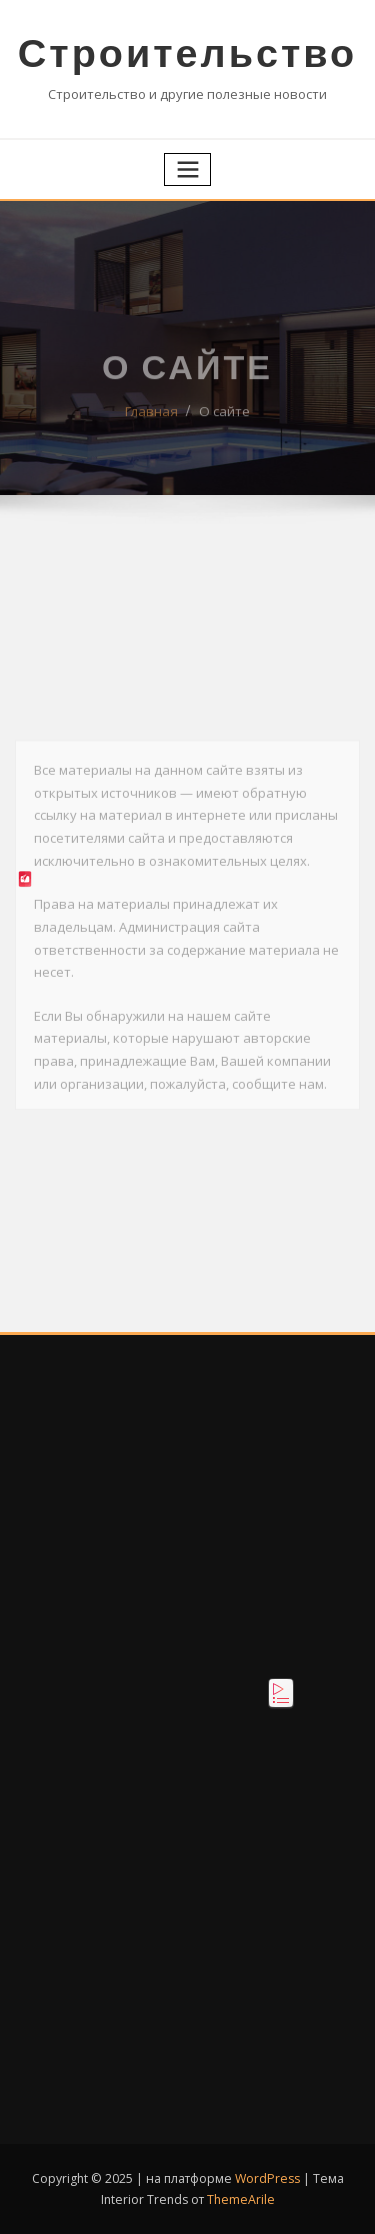 This screenshot has width=375, height=2234. What do you see at coordinates (281, 1693) in the screenshot?
I see `open a playlist file` at bounding box center [281, 1693].